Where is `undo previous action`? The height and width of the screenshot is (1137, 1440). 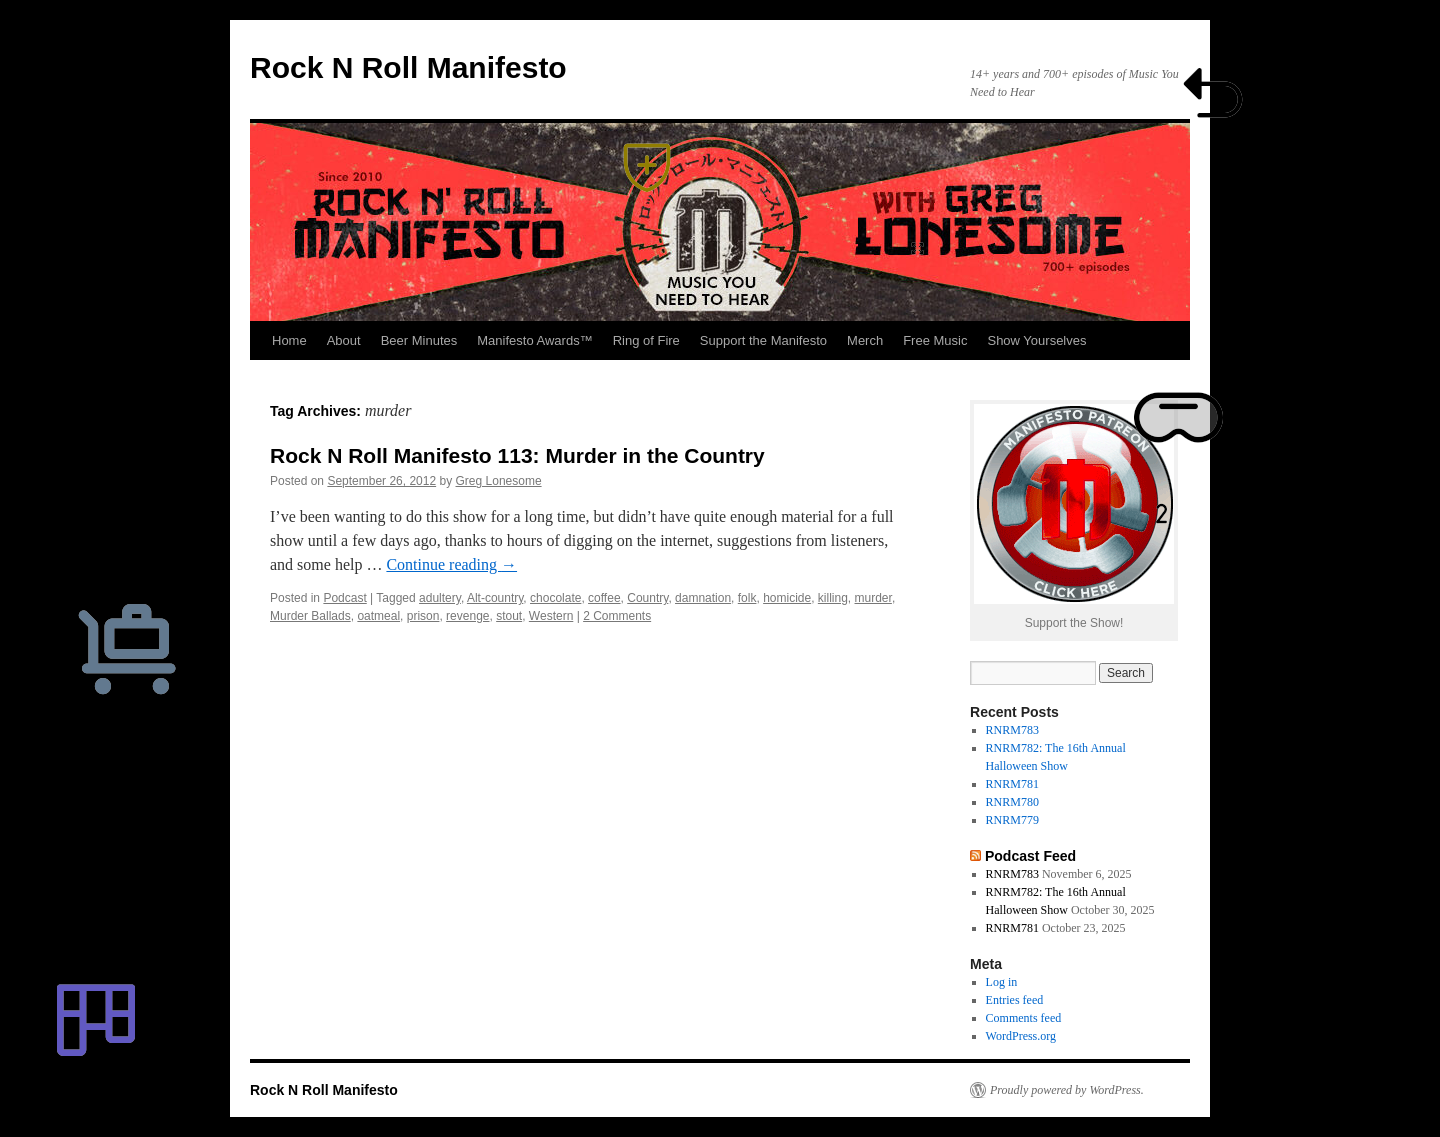 undo previous action is located at coordinates (1213, 95).